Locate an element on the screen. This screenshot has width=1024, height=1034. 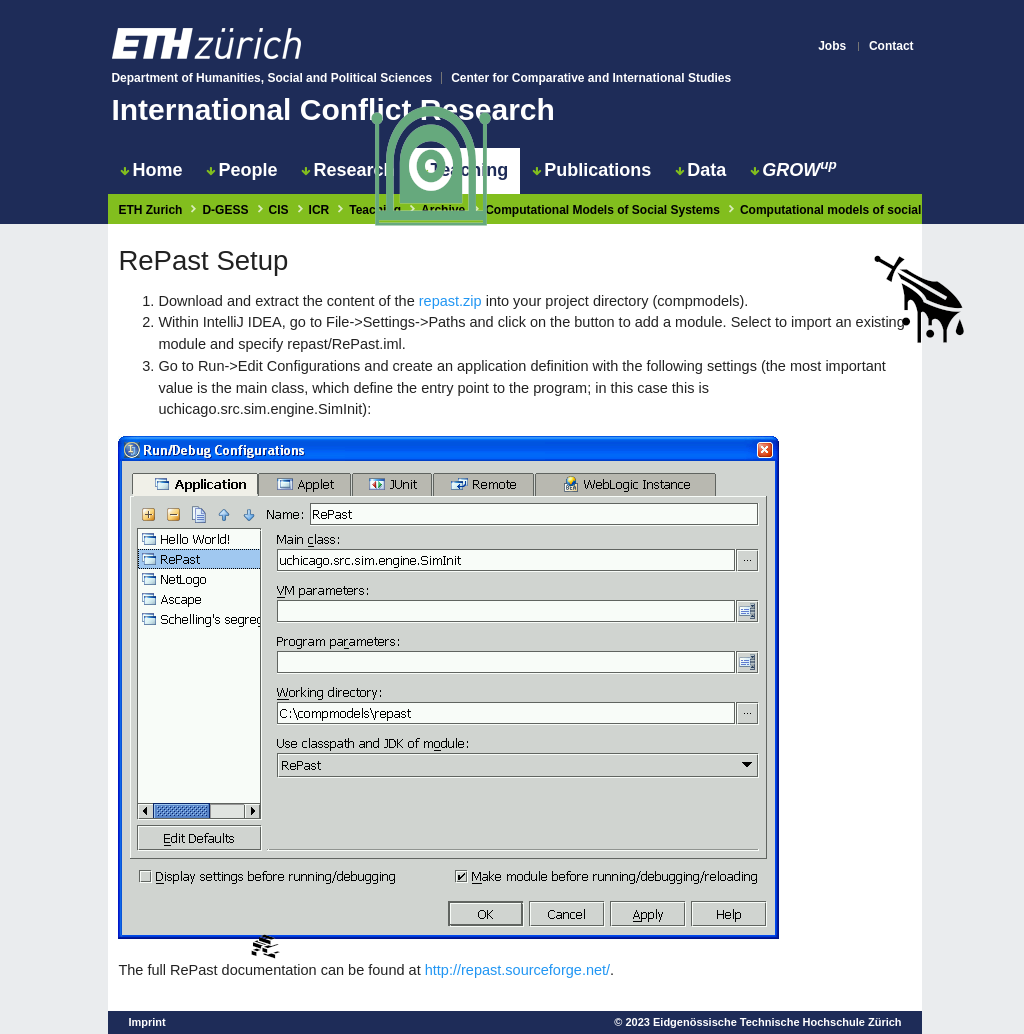
access music or audio player is located at coordinates (431, 166).